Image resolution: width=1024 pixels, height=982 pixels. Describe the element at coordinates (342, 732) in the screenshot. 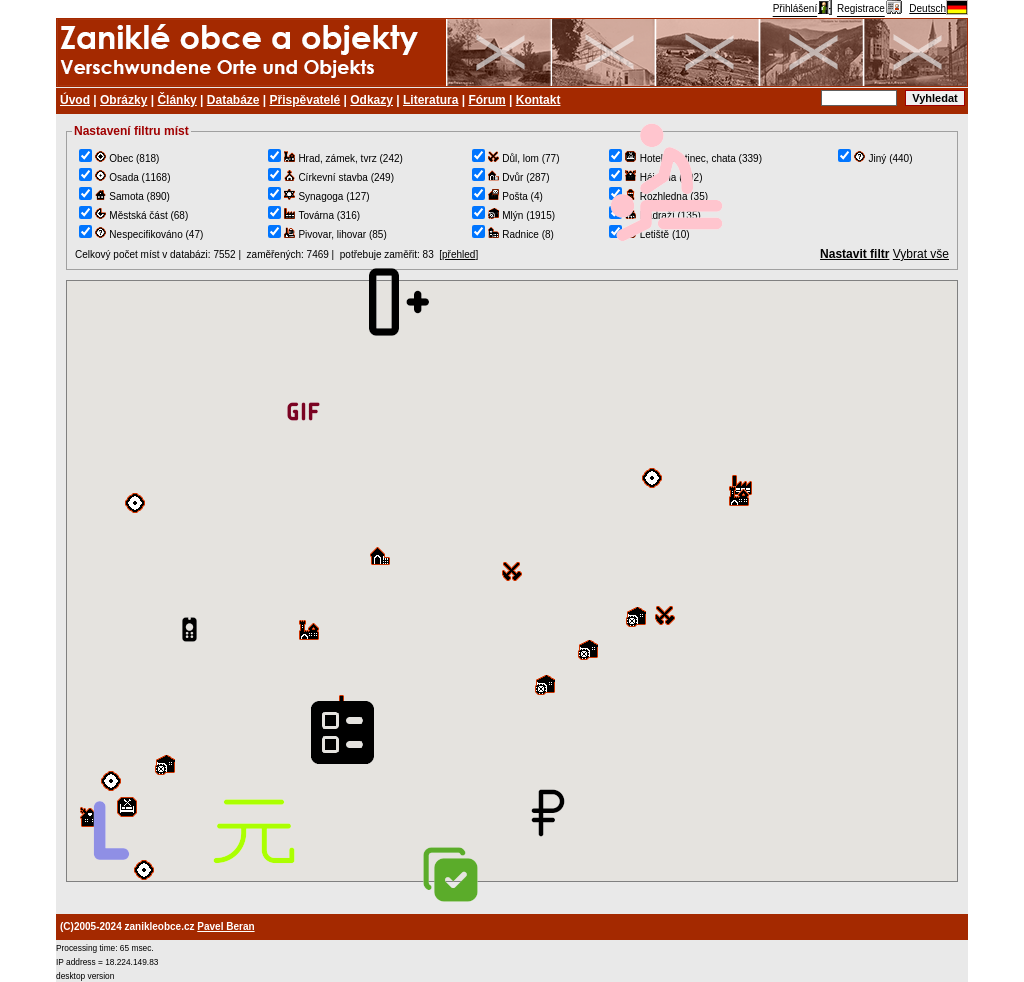

I see `view ballot or voting options` at that location.